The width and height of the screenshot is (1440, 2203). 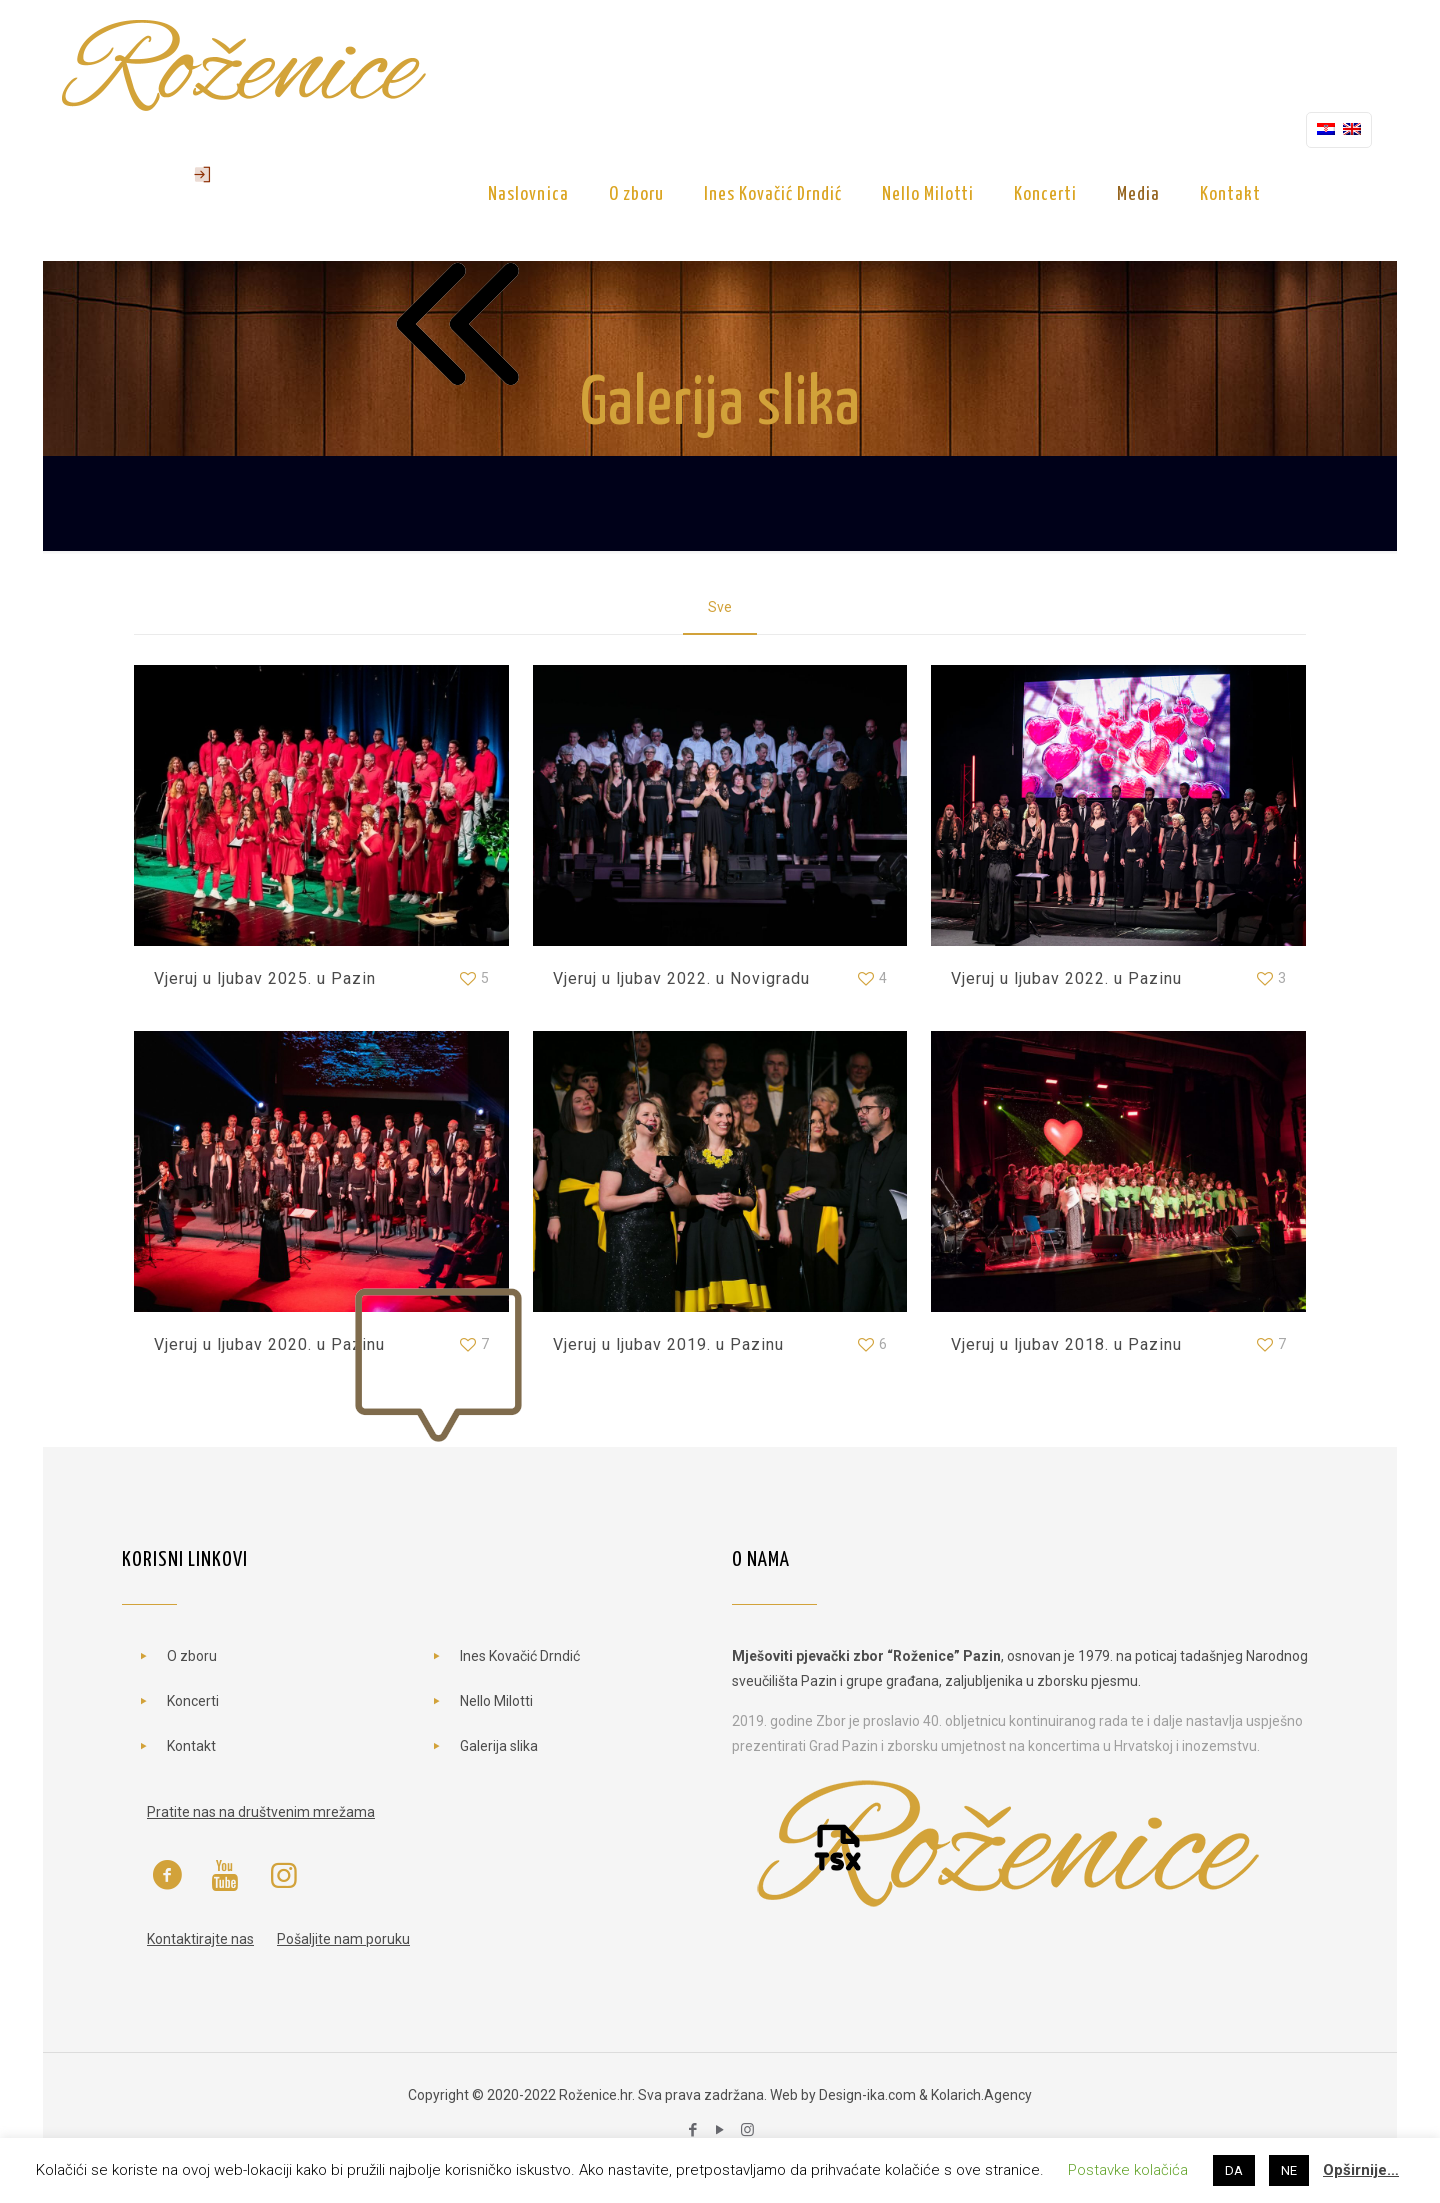 What do you see at coordinates (838, 1849) in the screenshot?
I see `indicates a TypeScript React (.tsx) file` at bounding box center [838, 1849].